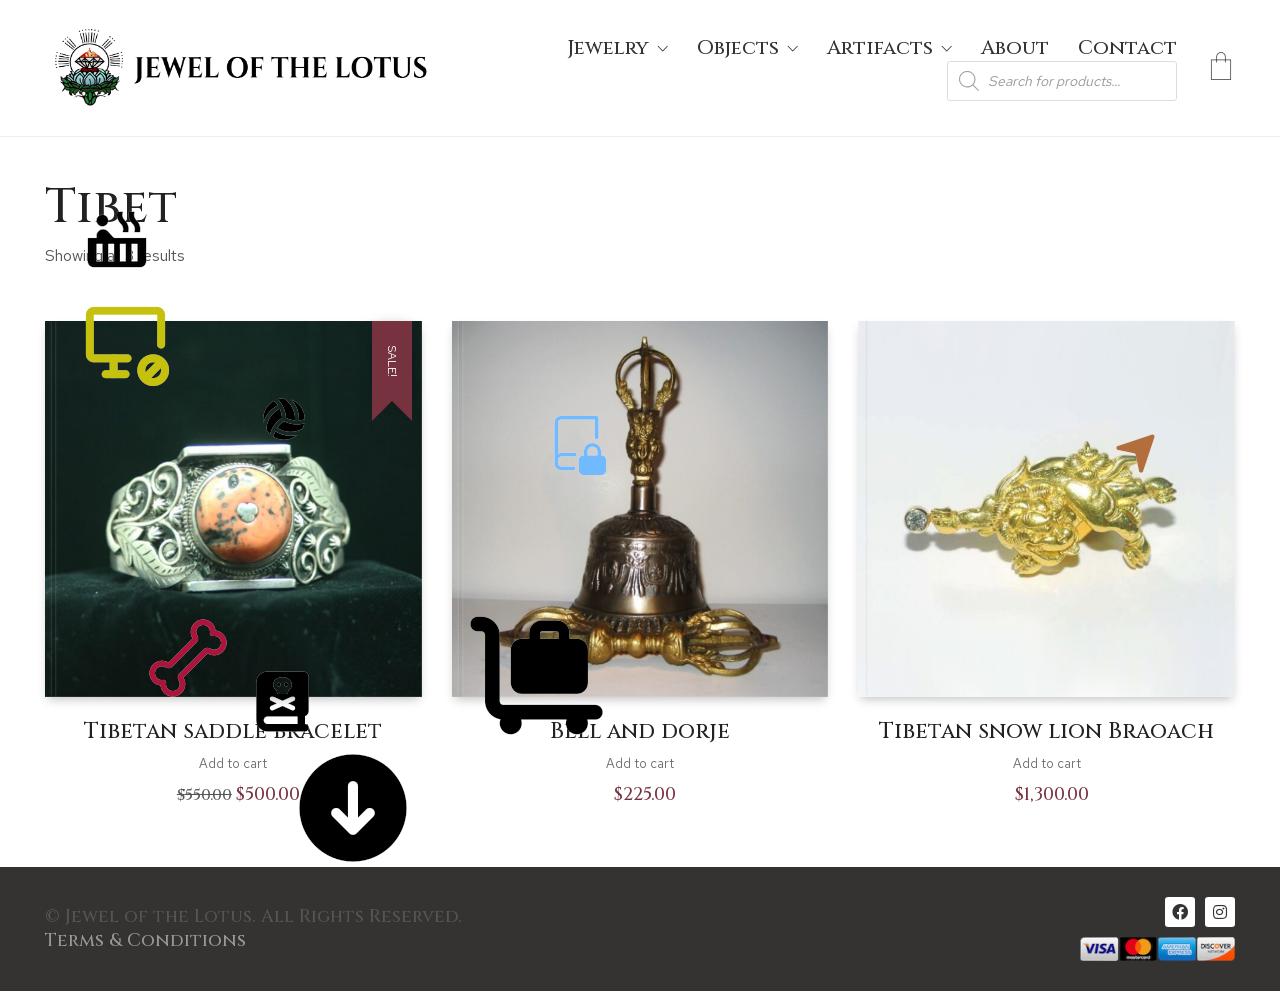  Describe the element at coordinates (188, 658) in the screenshot. I see `access pet-related features or settings` at that location.